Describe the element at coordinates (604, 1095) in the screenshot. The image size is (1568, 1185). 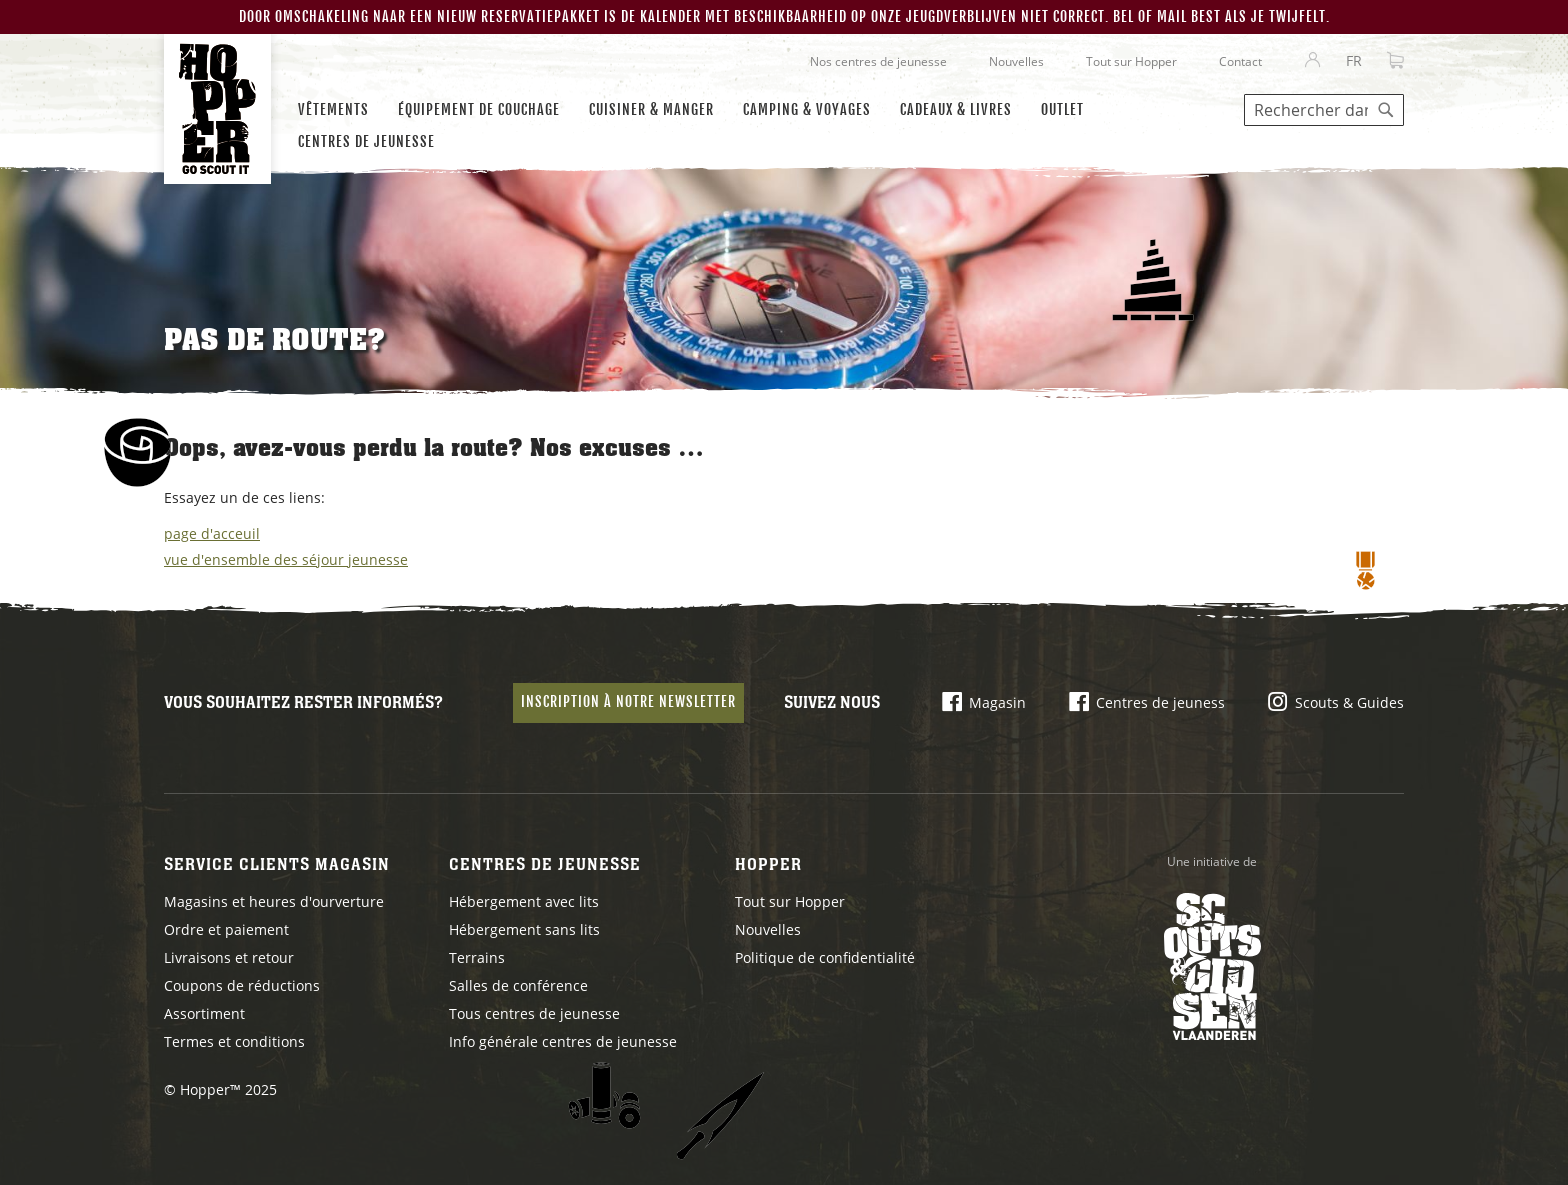
I see `select shotgun ammo type` at that location.